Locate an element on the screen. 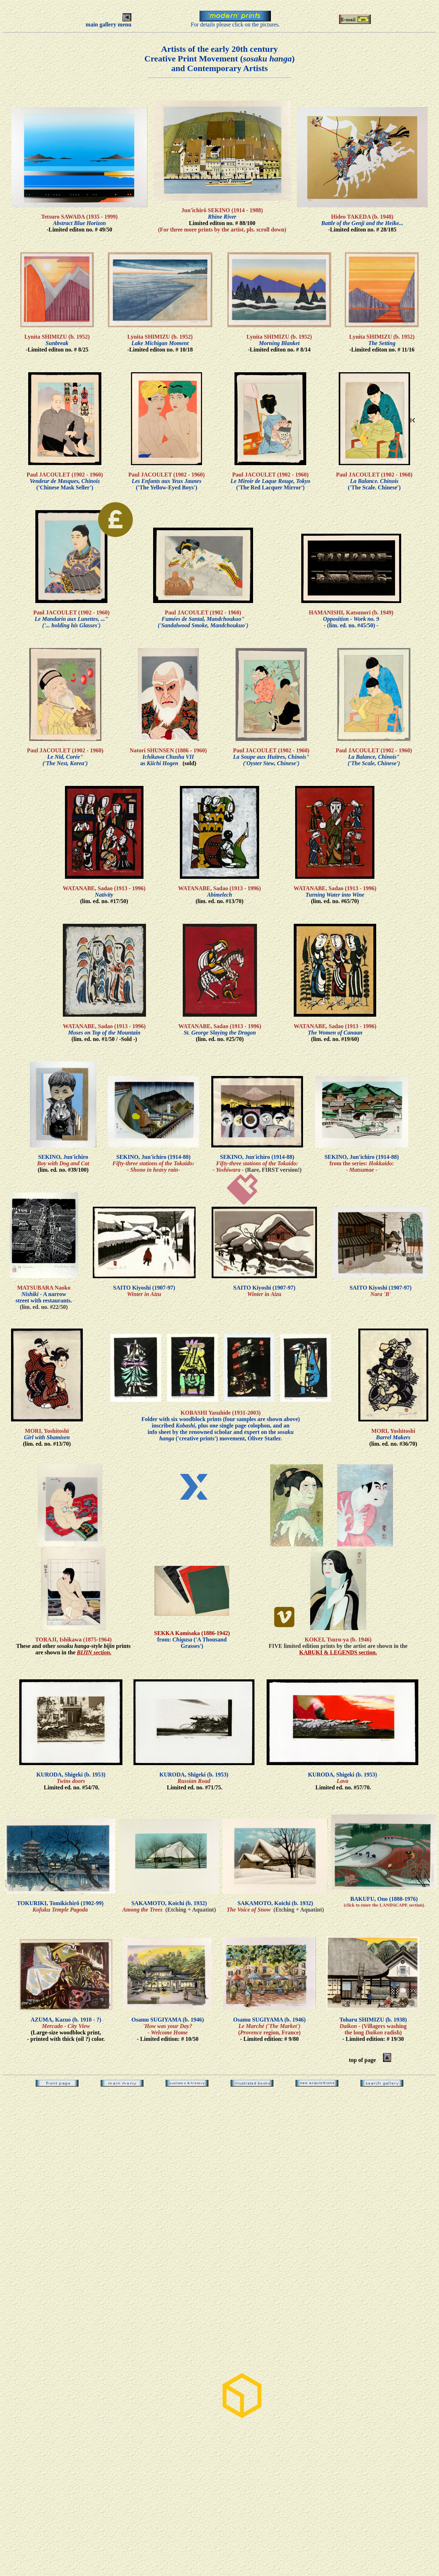  open vimeo app or website is located at coordinates (284, 1617).